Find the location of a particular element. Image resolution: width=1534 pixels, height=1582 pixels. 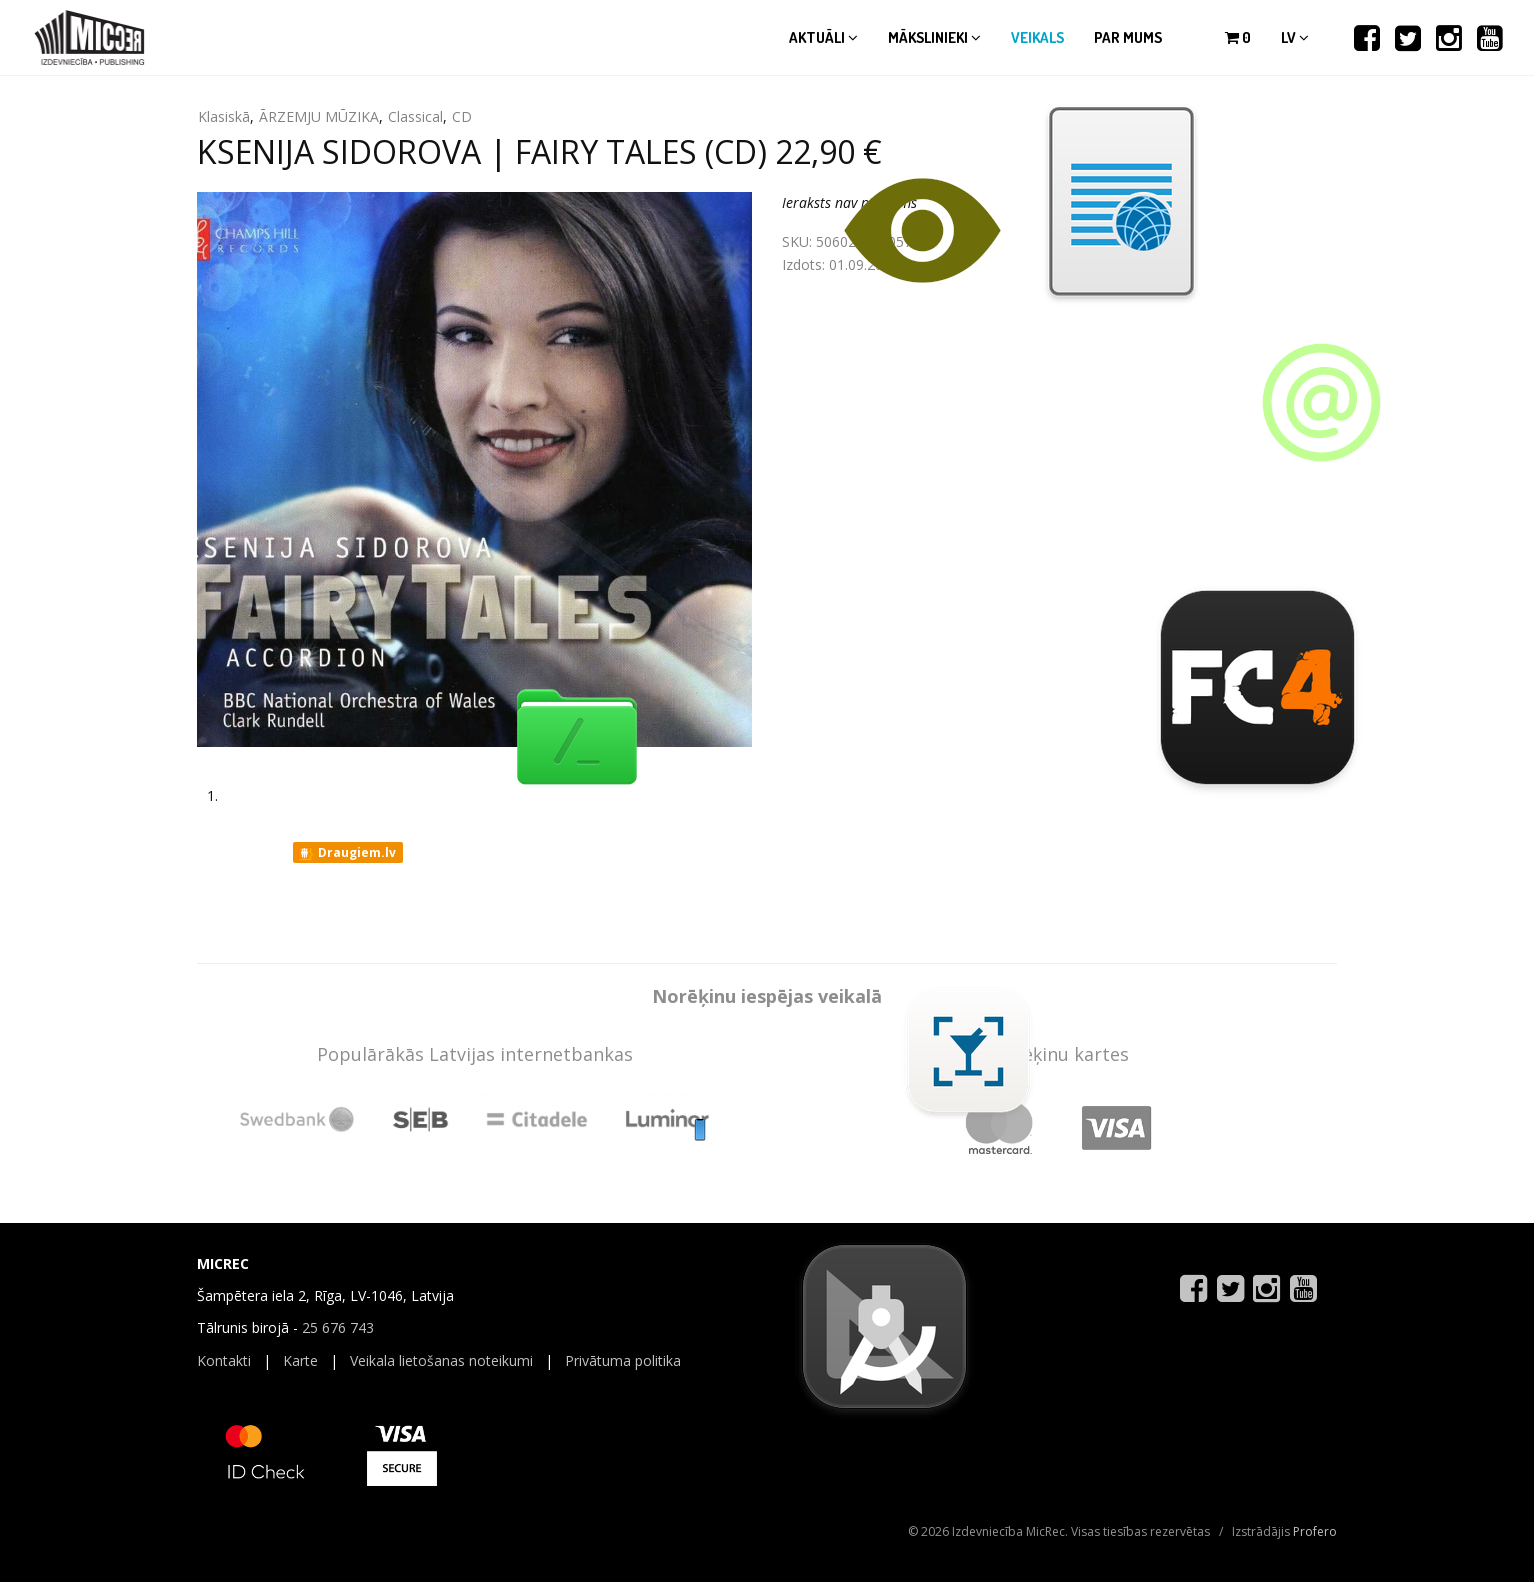

a web template or HTML document file is located at coordinates (1121, 204).